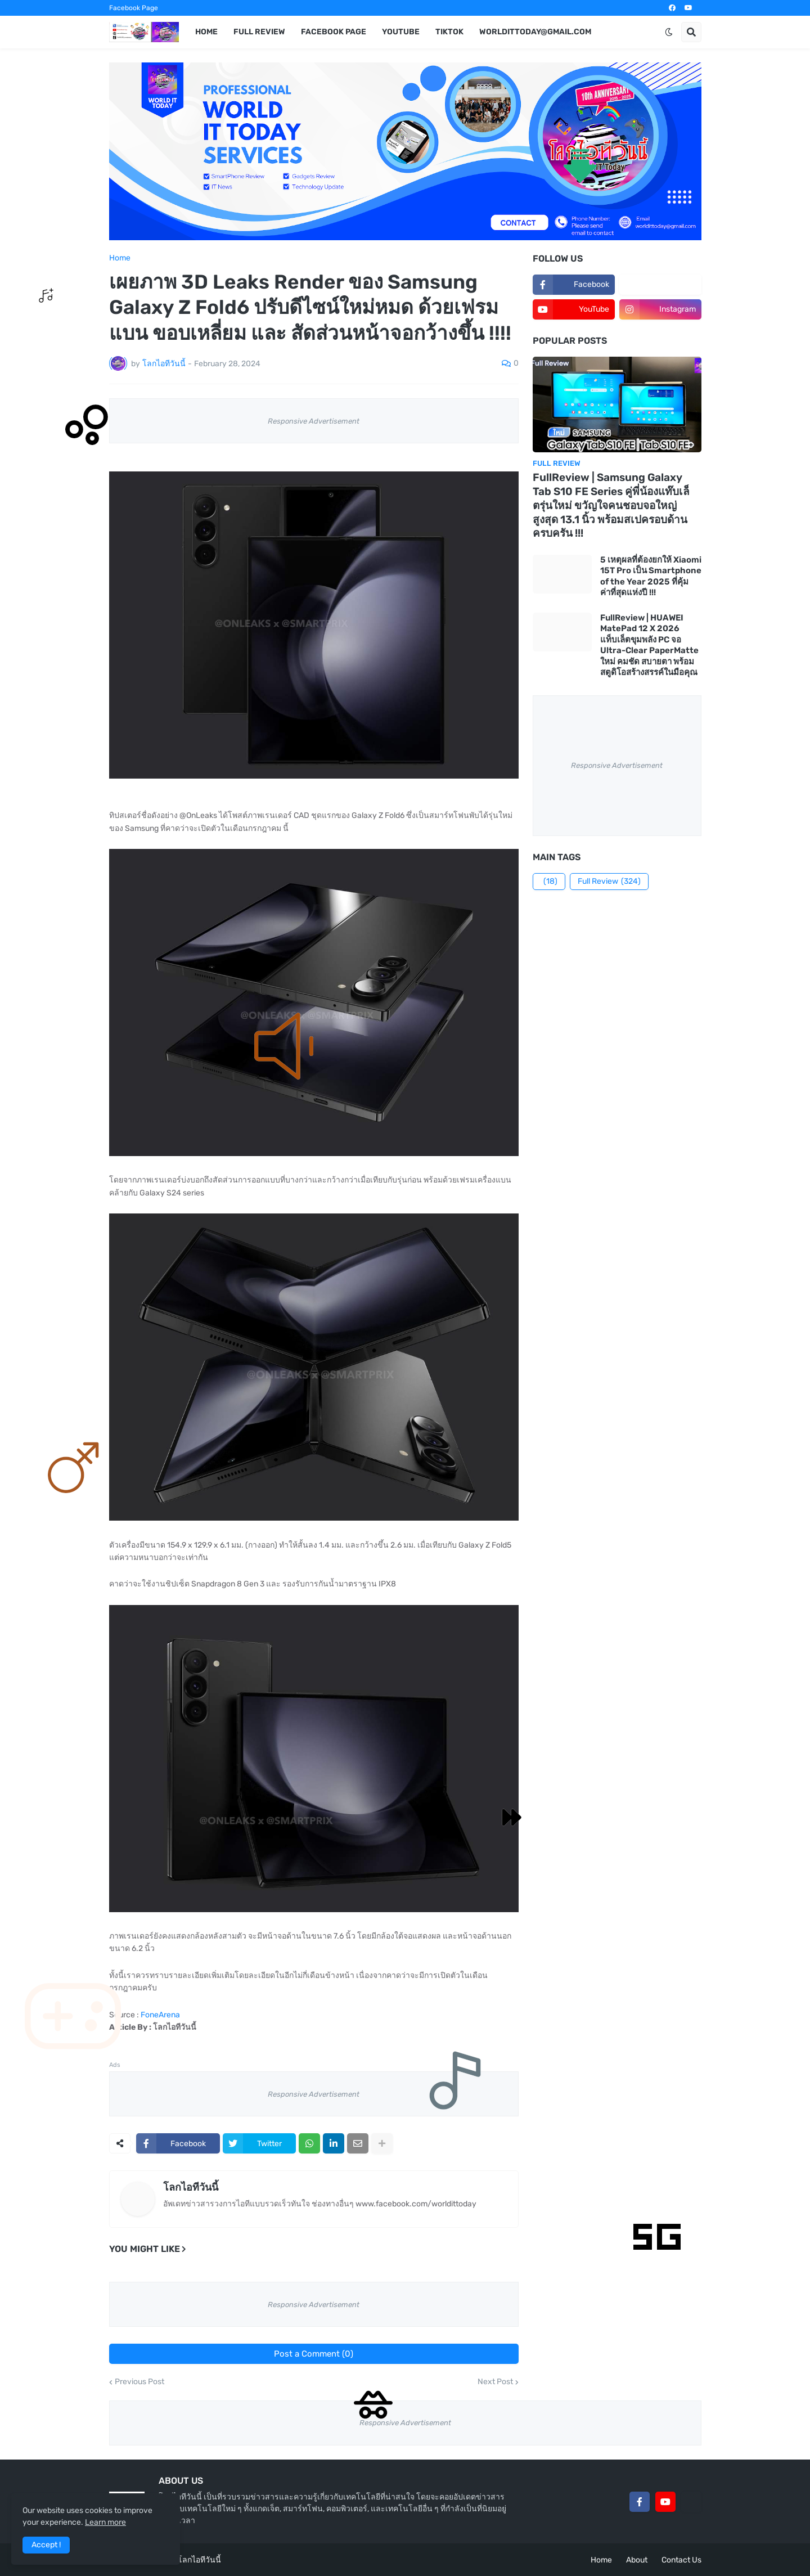 The image size is (810, 2576). I want to click on indicates transgender or non-binary gender identity option, so click(74, 1467).